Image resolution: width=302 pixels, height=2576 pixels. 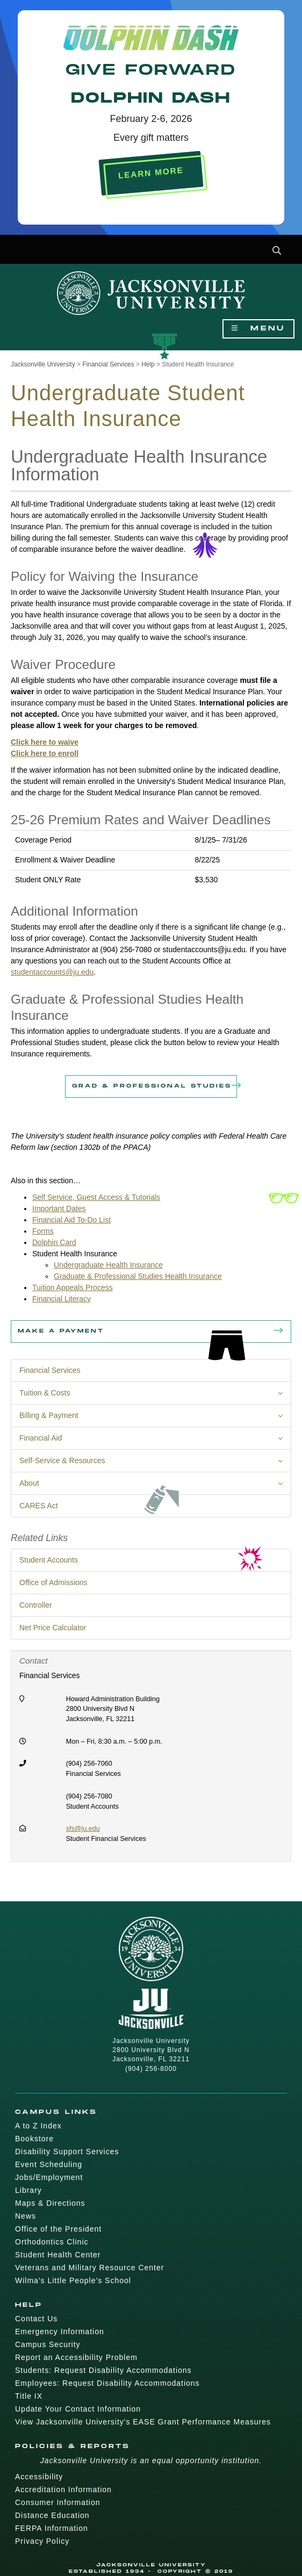 What do you see at coordinates (164, 347) in the screenshot?
I see `view achievements or awards` at bounding box center [164, 347].